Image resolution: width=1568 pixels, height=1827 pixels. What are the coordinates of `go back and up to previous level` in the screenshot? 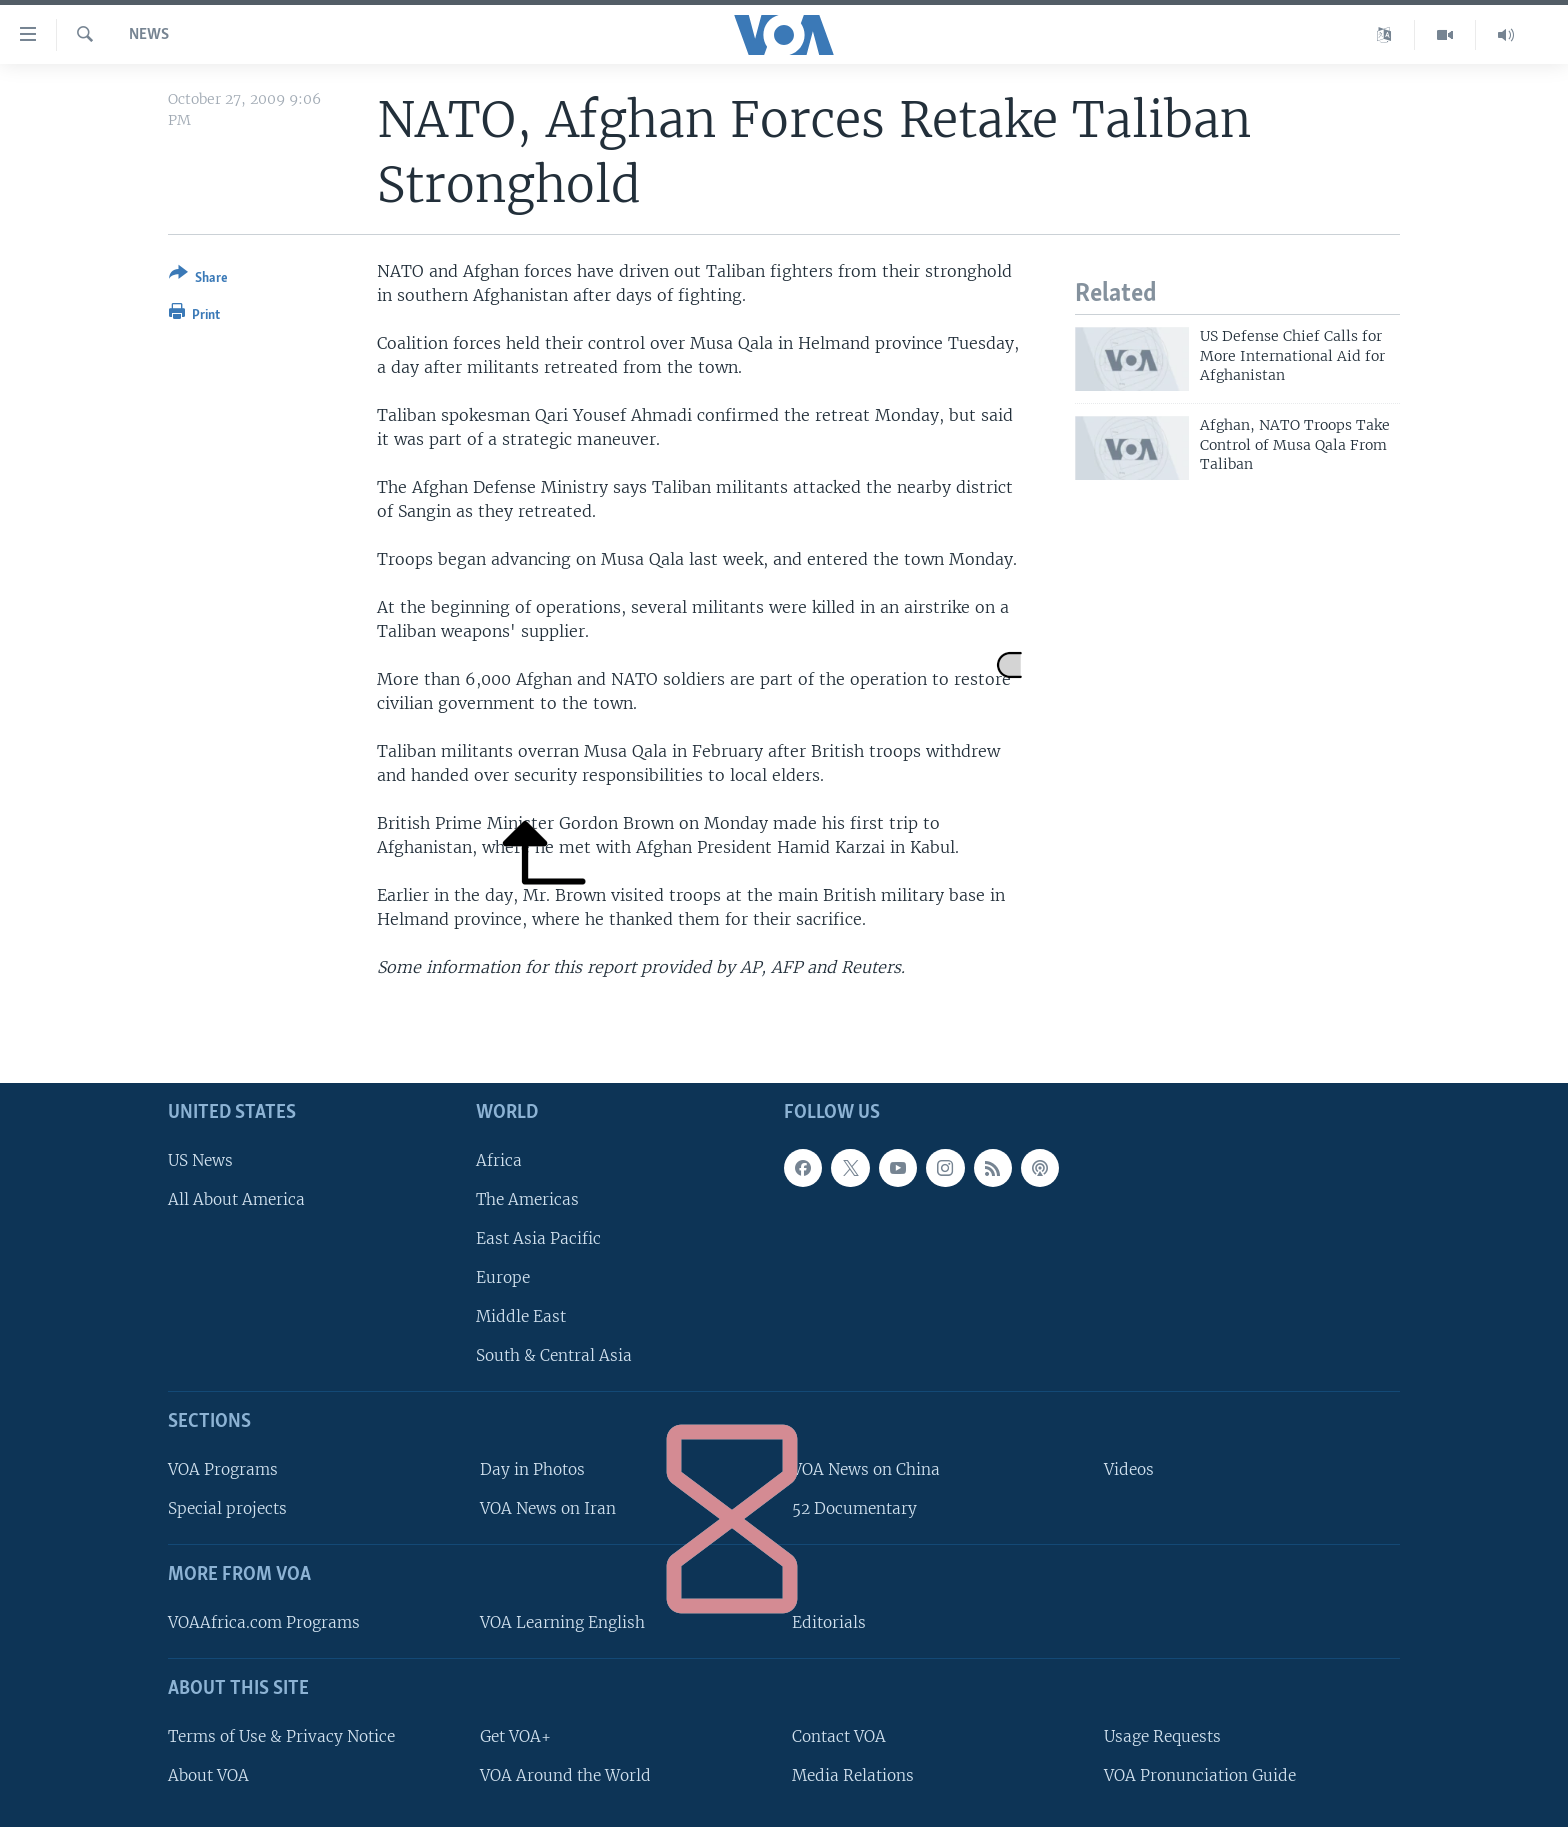 It's located at (541, 856).